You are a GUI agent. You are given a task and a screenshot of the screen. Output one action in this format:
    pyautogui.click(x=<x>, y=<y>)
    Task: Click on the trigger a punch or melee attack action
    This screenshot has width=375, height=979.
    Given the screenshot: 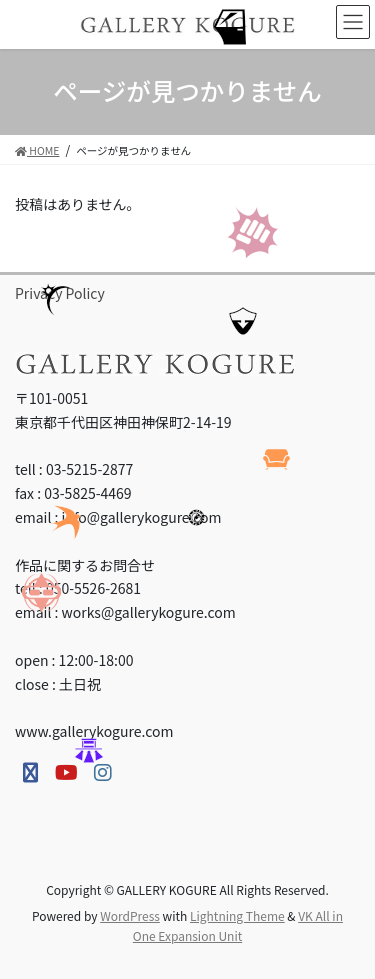 What is the action you would take?
    pyautogui.click(x=253, y=232)
    